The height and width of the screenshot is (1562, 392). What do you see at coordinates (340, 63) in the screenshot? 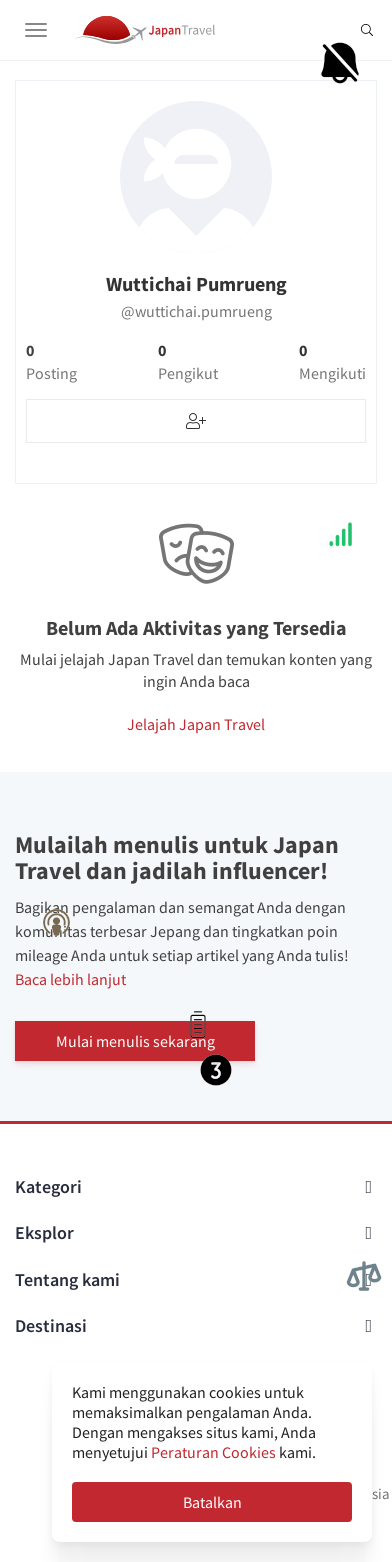
I see `mute notifications` at bounding box center [340, 63].